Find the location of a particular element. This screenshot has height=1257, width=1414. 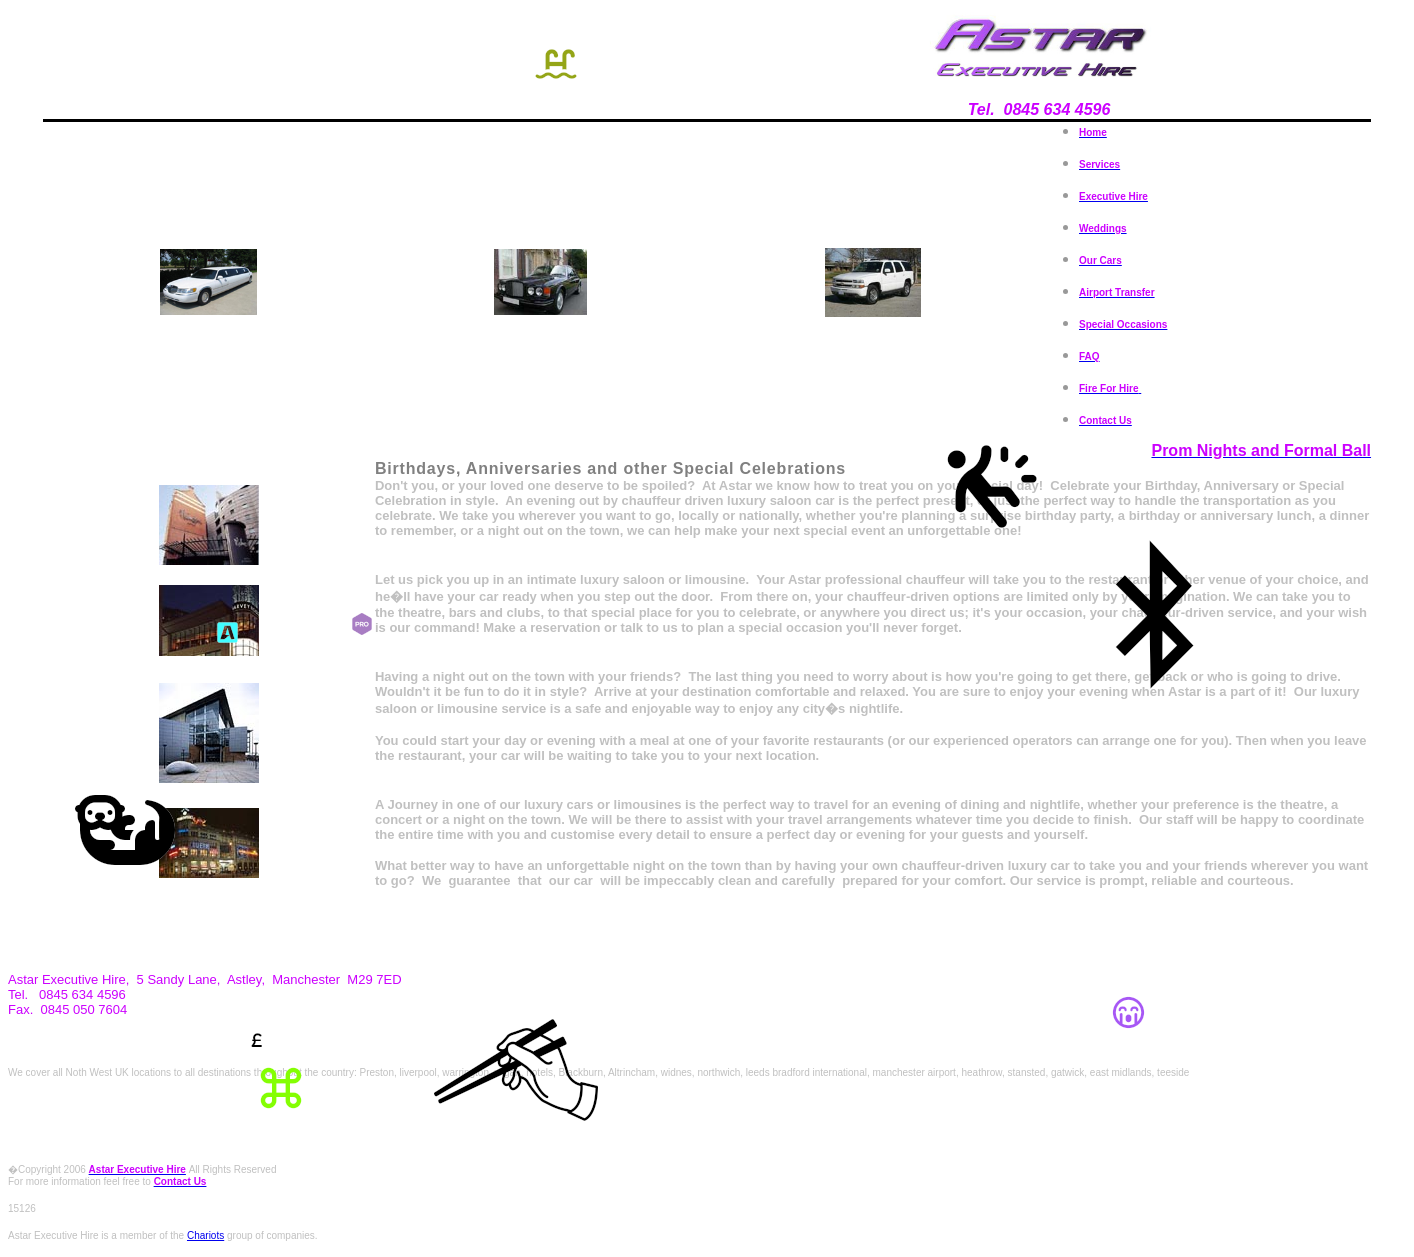

indicates swimming pool amenity available is located at coordinates (556, 64).